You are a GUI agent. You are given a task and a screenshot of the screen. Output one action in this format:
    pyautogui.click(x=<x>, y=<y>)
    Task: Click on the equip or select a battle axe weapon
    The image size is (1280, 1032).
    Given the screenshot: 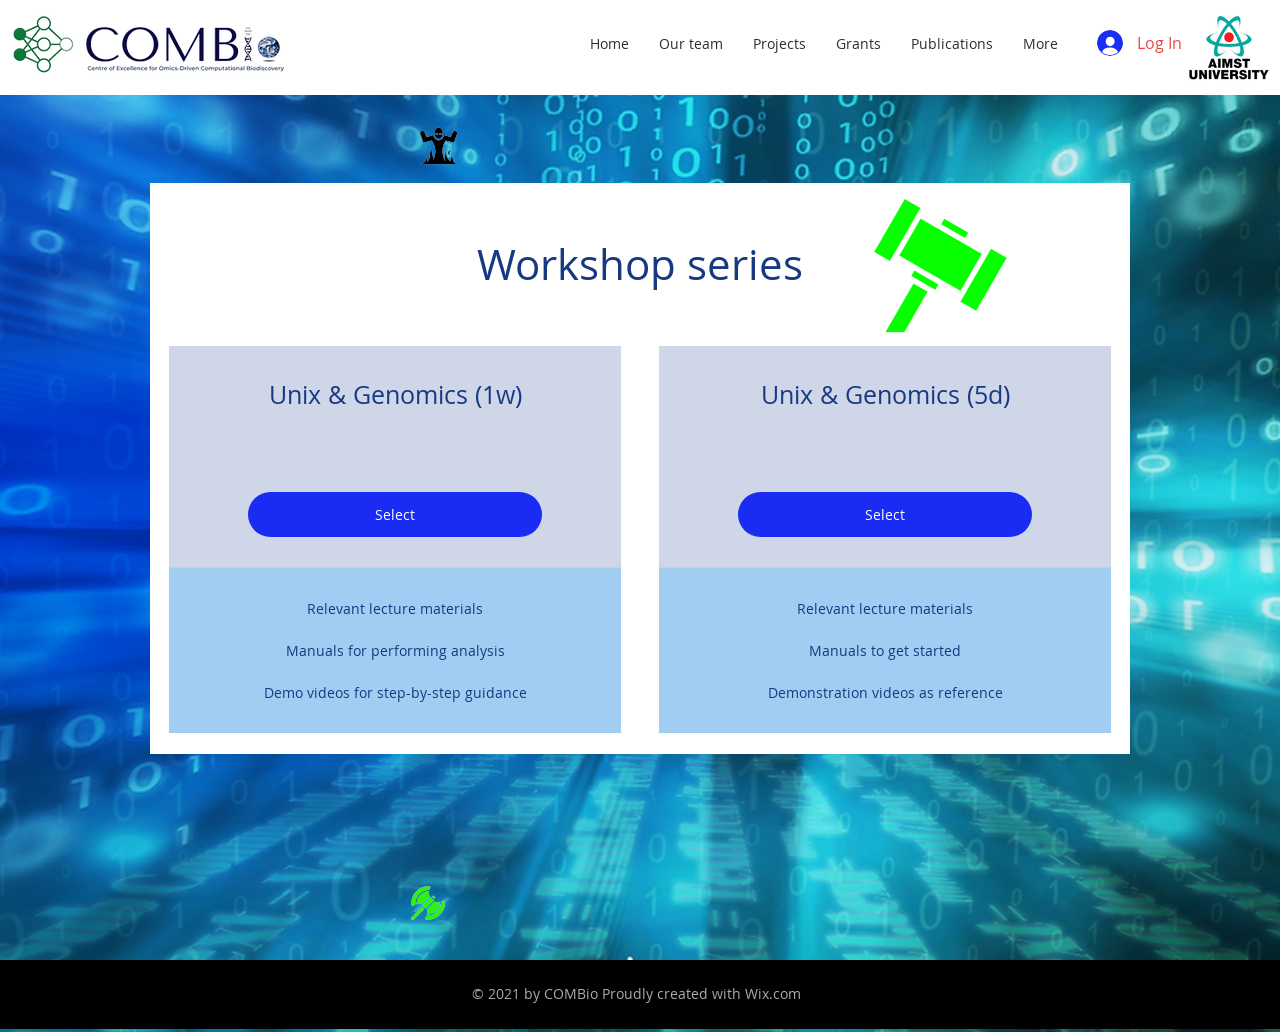 What is the action you would take?
    pyautogui.click(x=428, y=903)
    